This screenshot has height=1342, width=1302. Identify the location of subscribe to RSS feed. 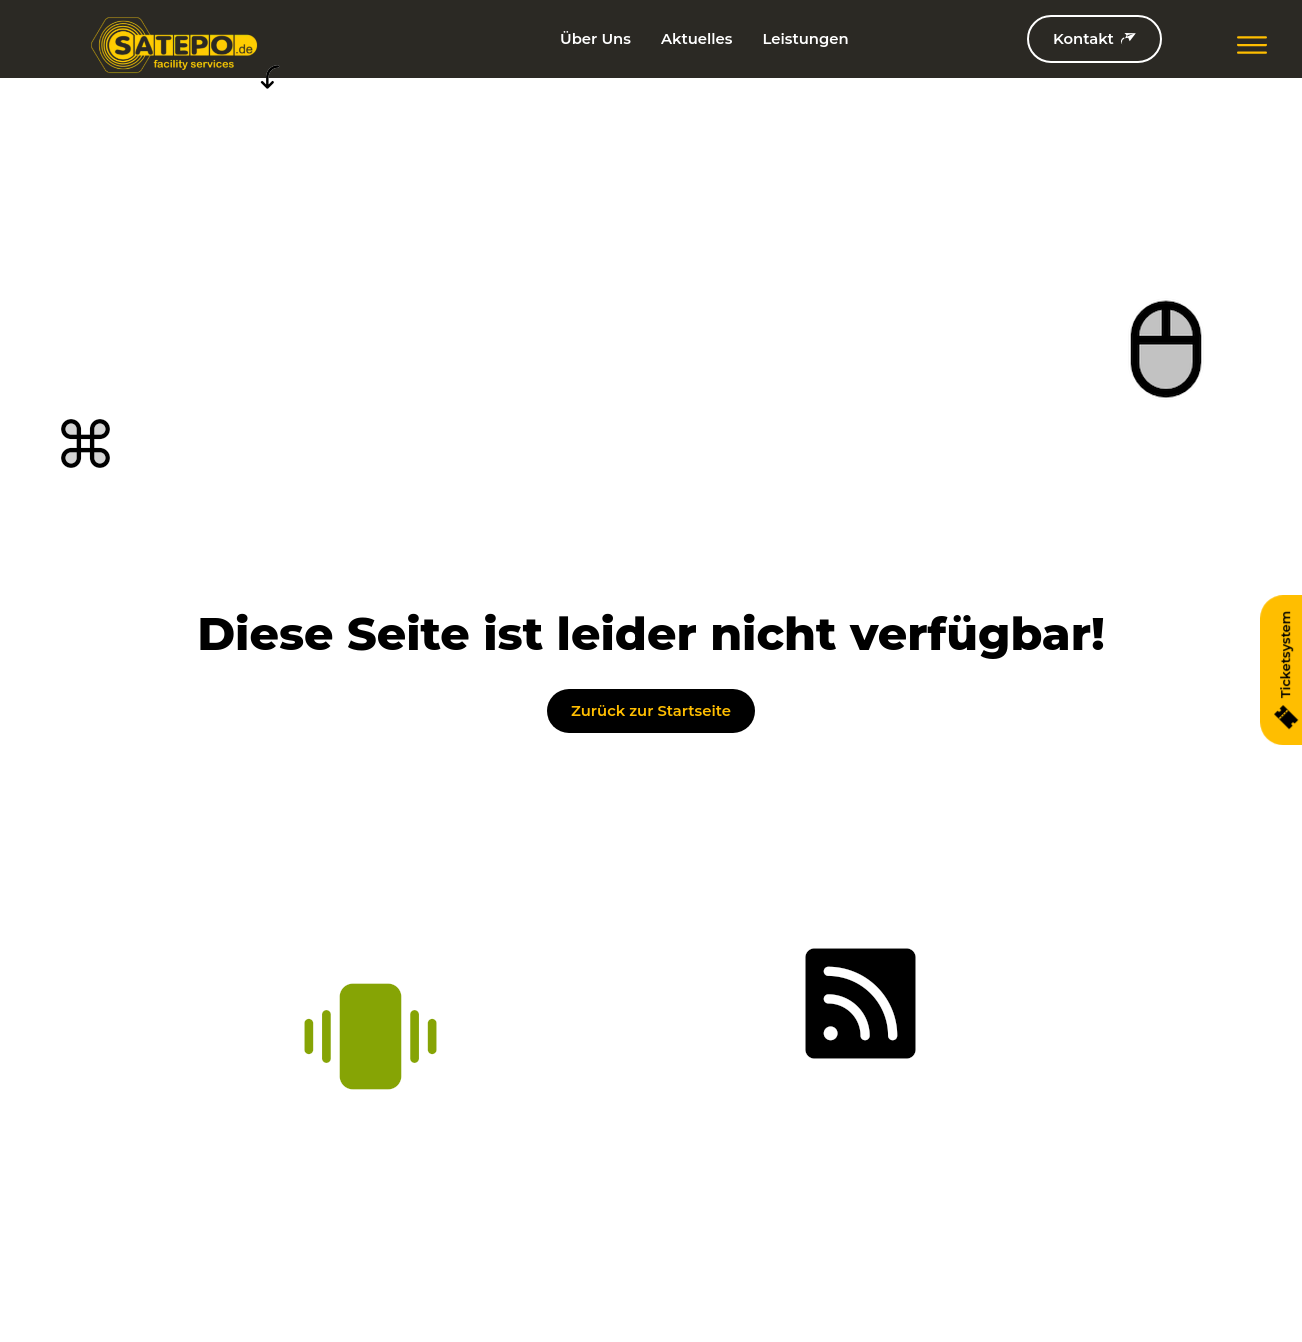
(860, 1003).